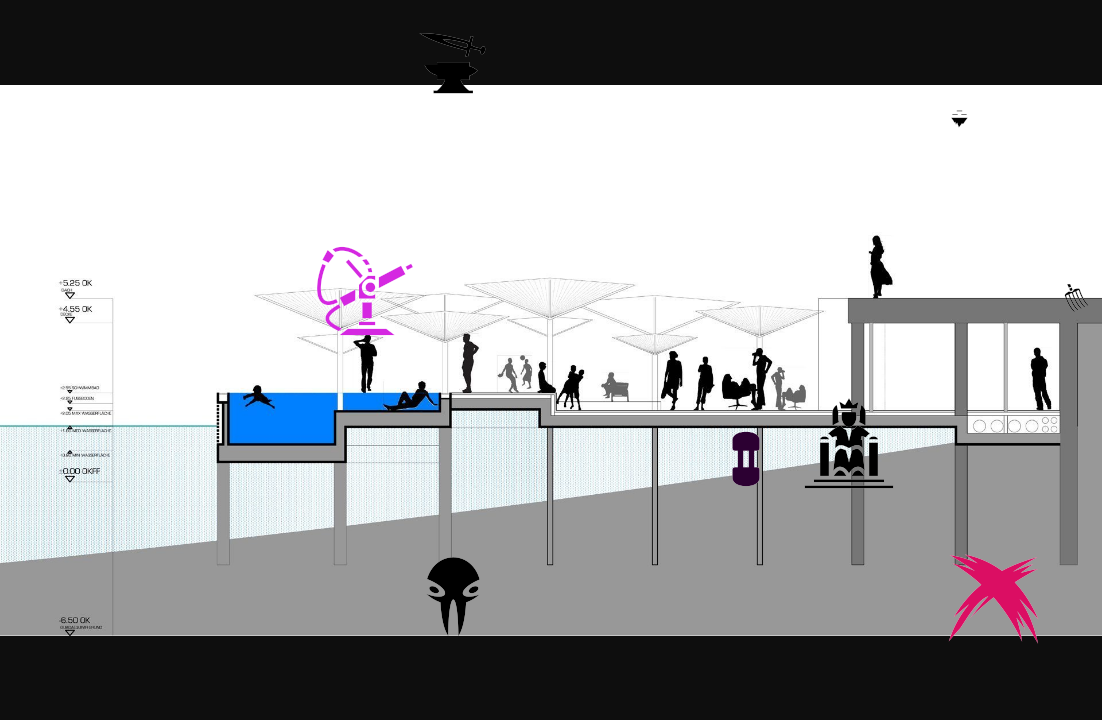 This screenshot has width=1102, height=720. Describe the element at coordinates (746, 459) in the screenshot. I see `use grenade weapon or explosive item` at that location.